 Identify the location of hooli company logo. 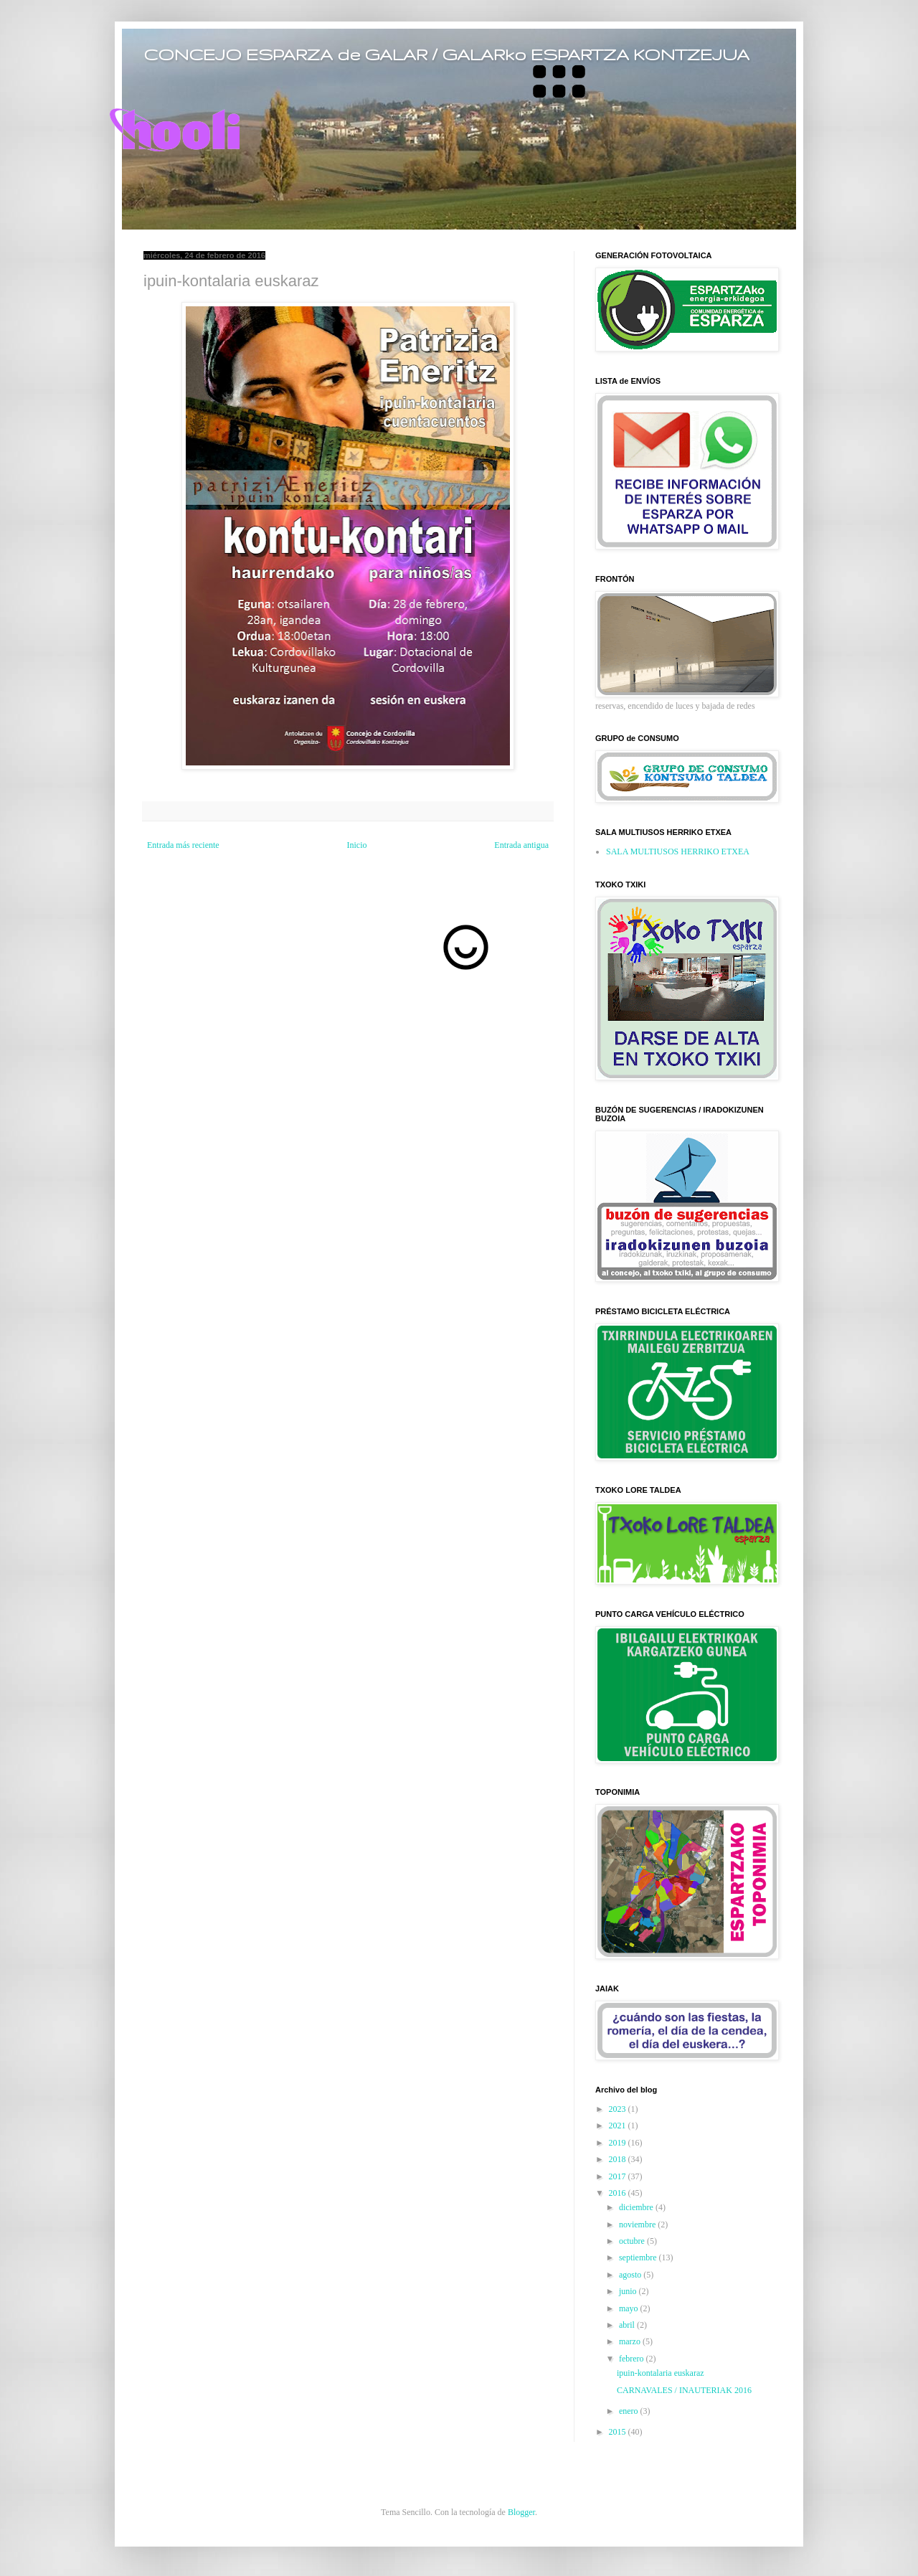
(174, 129).